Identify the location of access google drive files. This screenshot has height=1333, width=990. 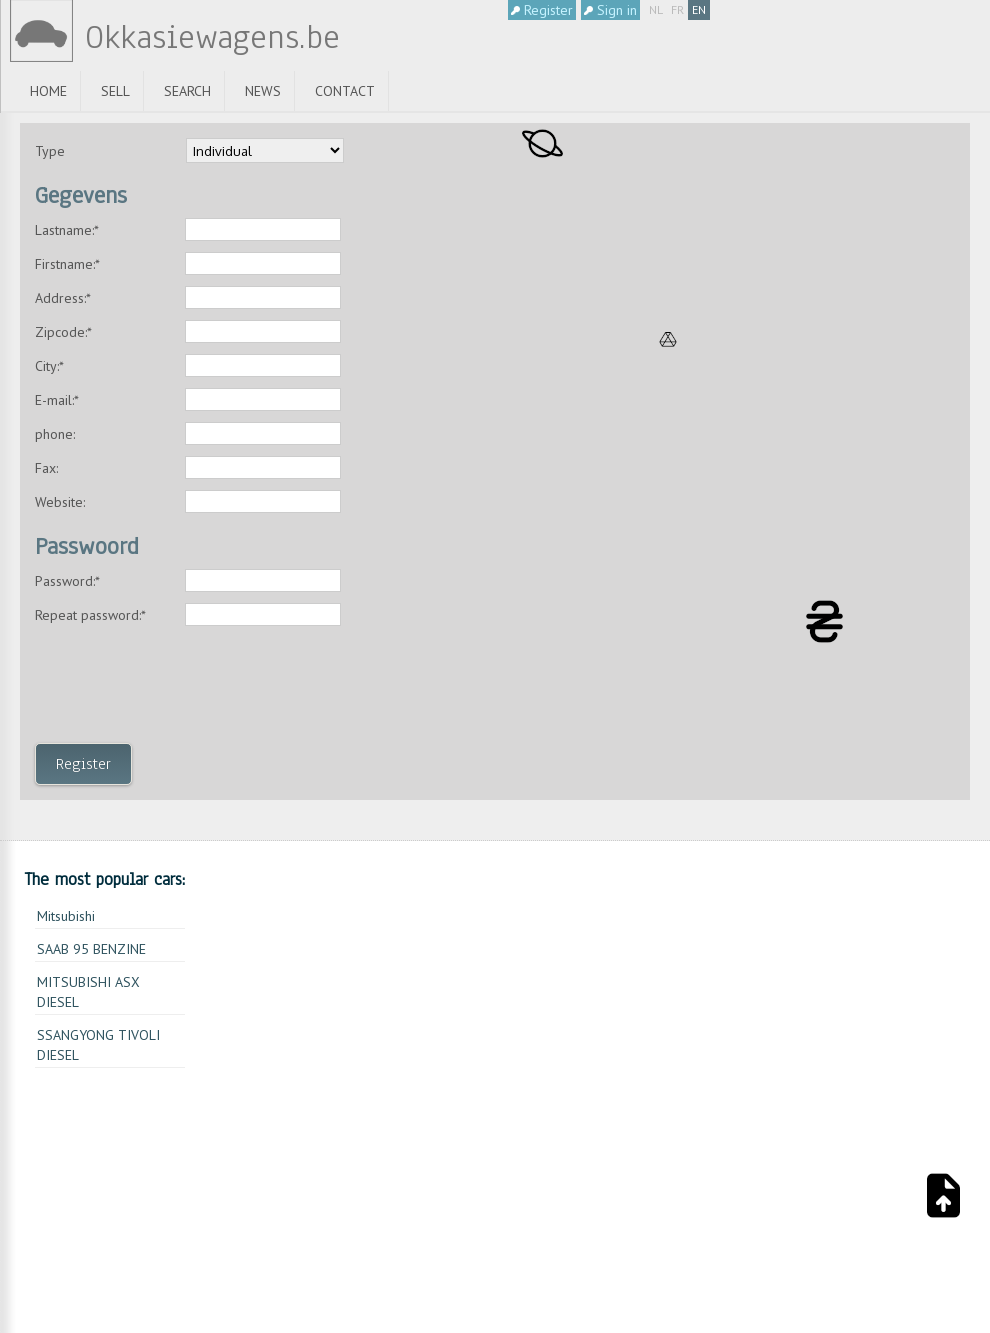
(668, 340).